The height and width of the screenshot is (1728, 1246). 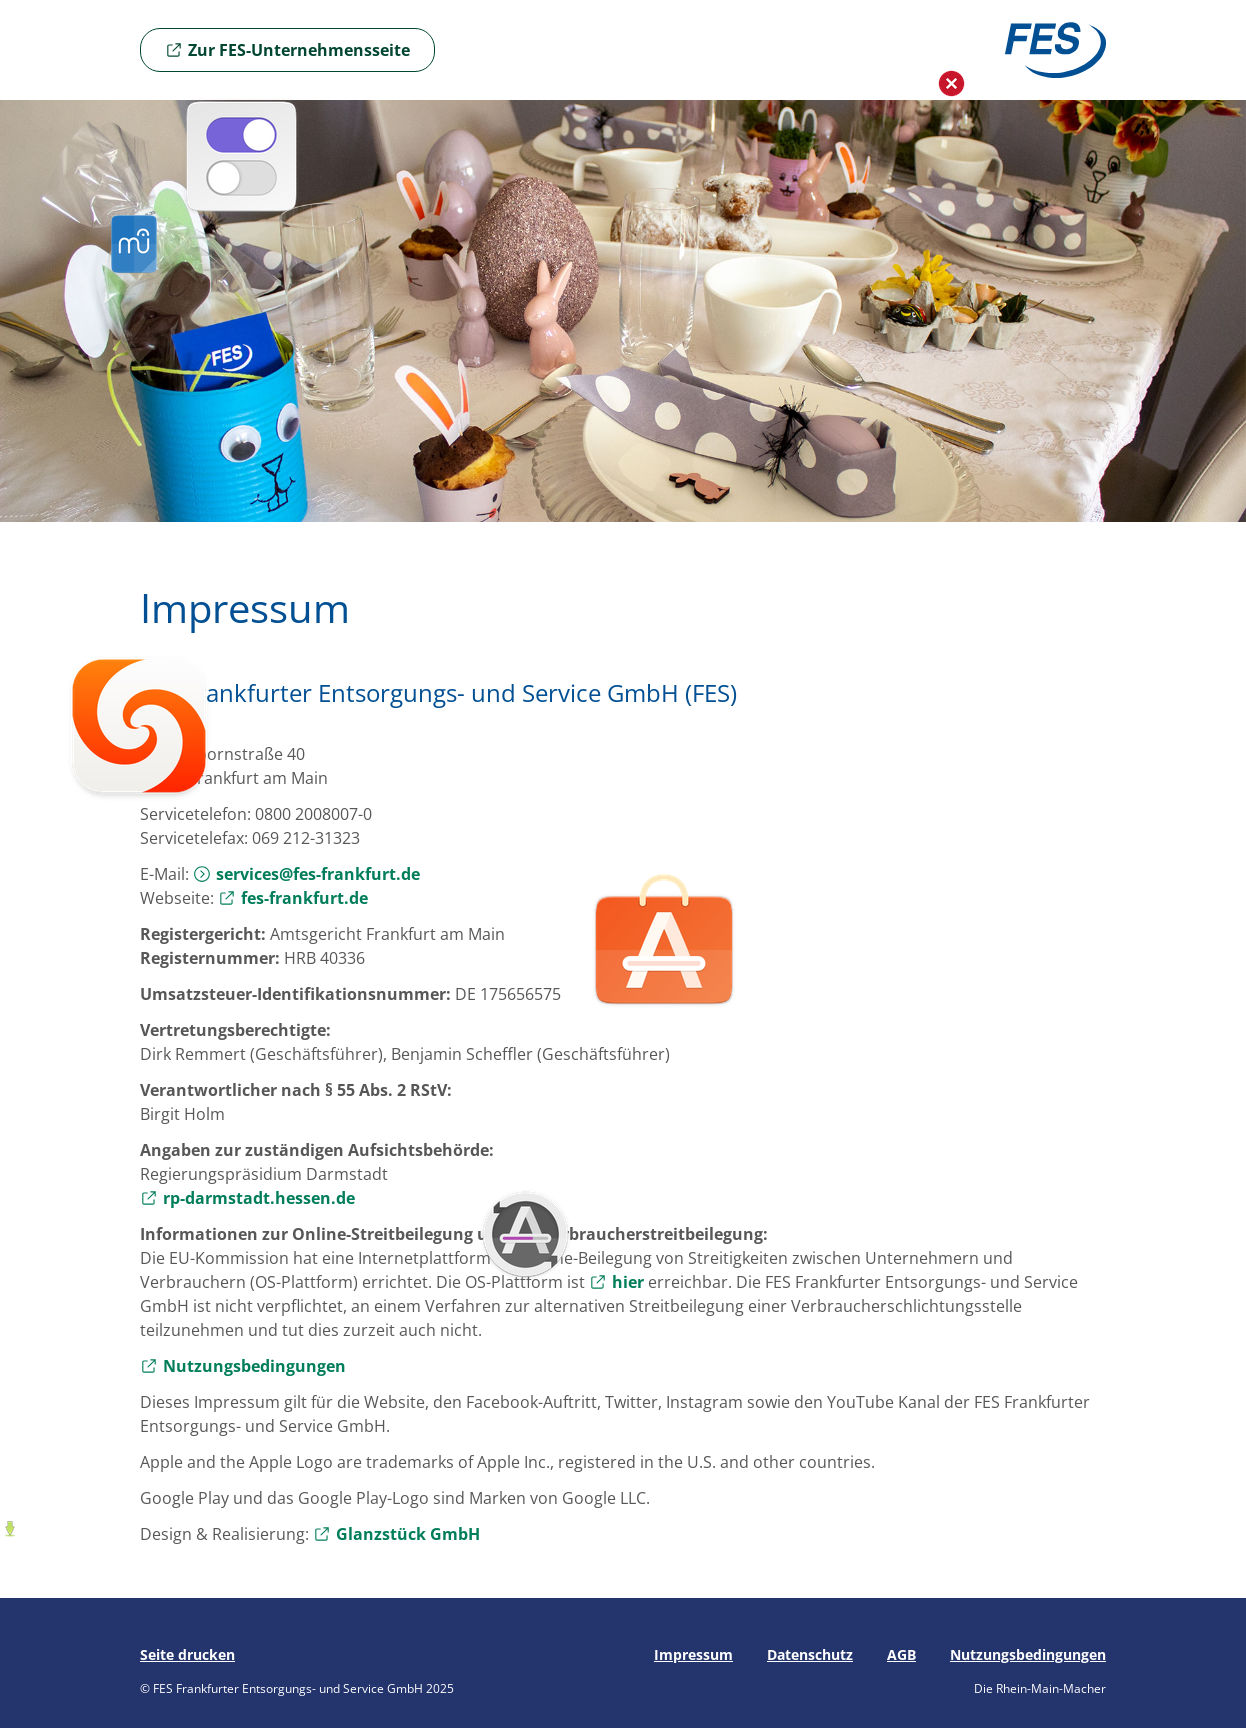 What do you see at coordinates (525, 1234) in the screenshot?
I see `check for available software updates` at bounding box center [525, 1234].